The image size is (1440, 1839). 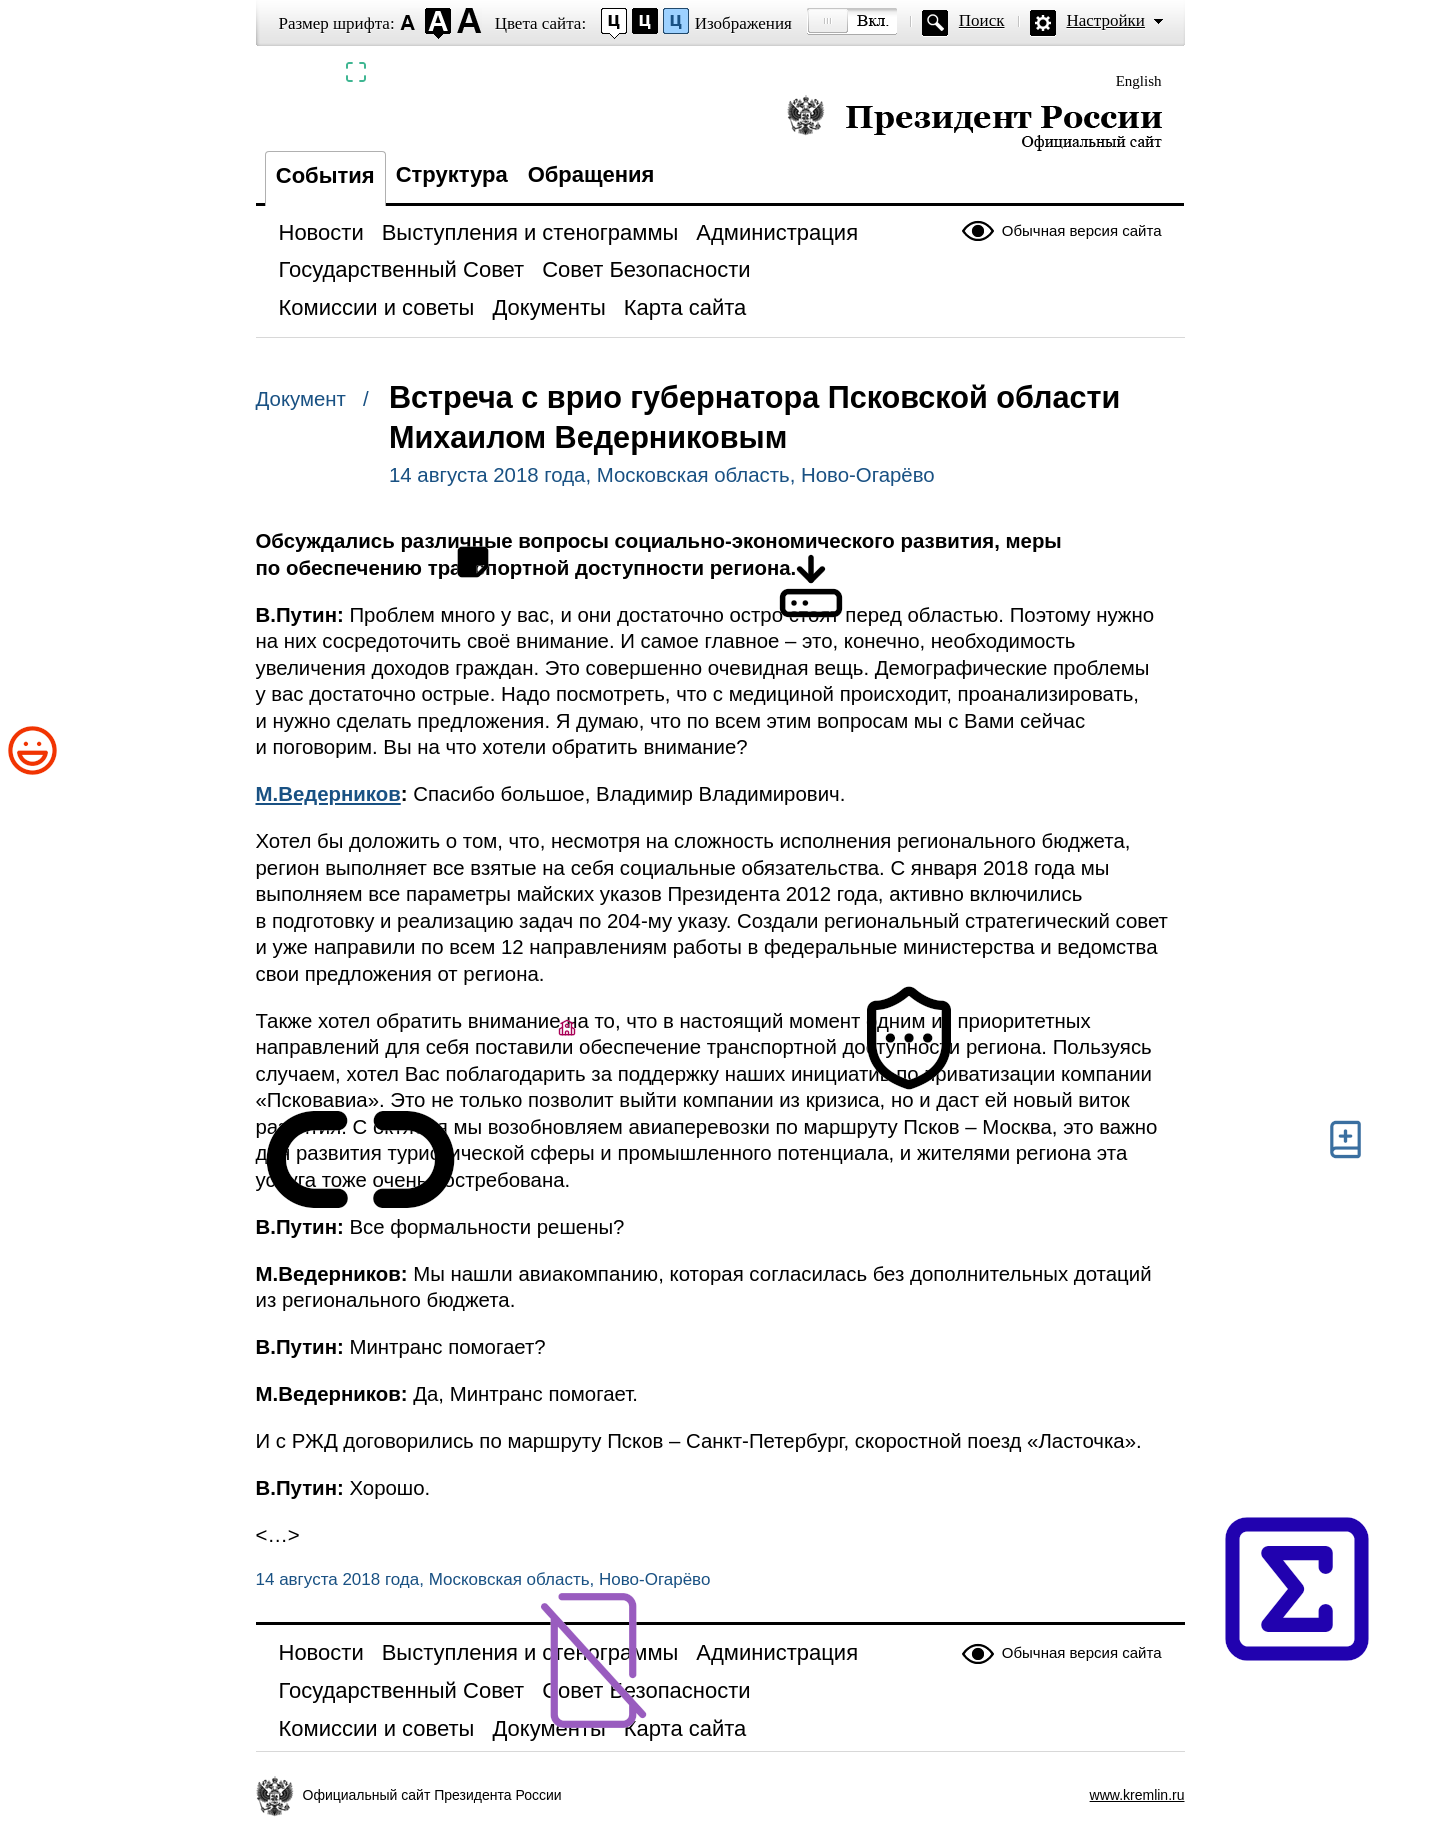 What do you see at coordinates (567, 1028) in the screenshot?
I see `access education or school-related features` at bounding box center [567, 1028].